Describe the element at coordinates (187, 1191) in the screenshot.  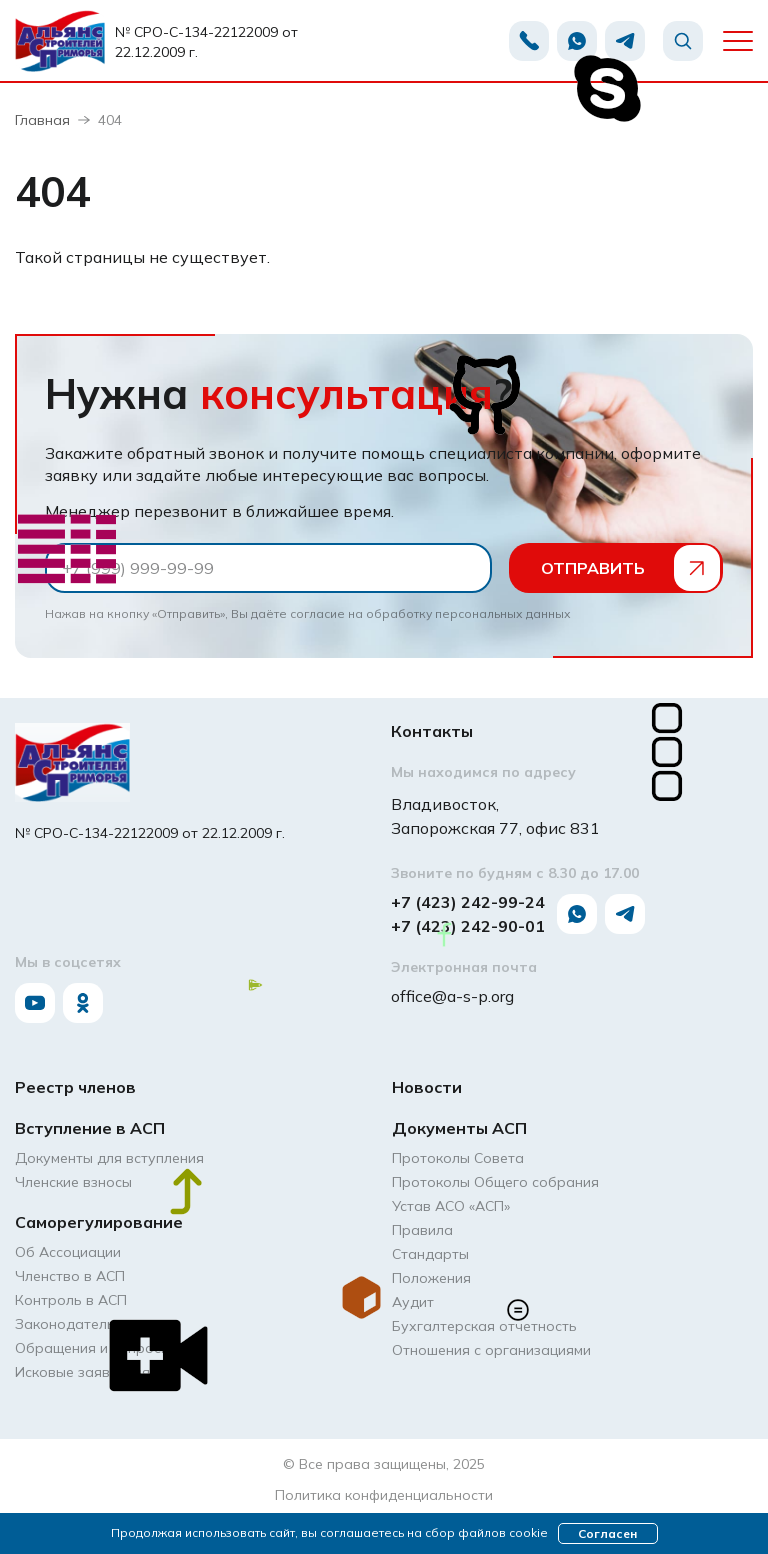
I see `go up one level in navigation` at that location.